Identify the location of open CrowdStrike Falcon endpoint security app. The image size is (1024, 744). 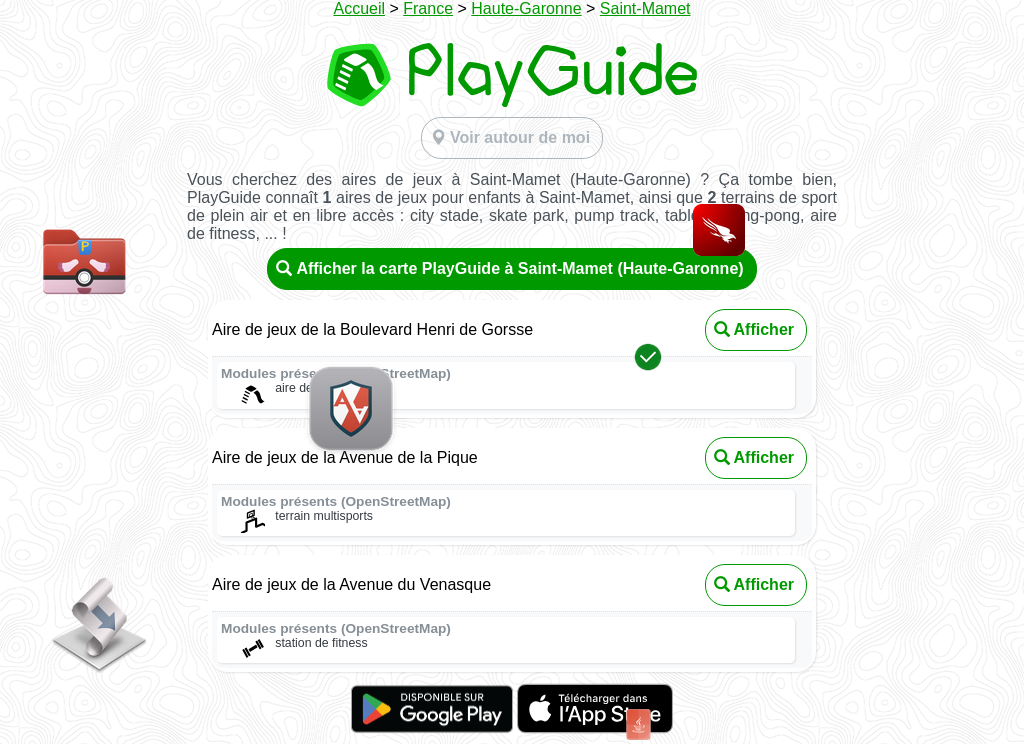
(719, 230).